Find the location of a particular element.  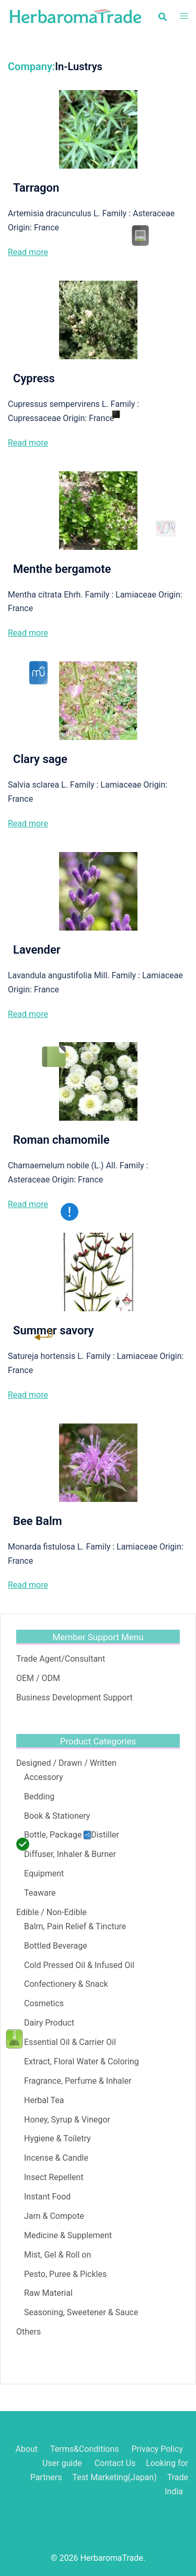

confirm or apply changes in a dialog is located at coordinates (22, 1844).